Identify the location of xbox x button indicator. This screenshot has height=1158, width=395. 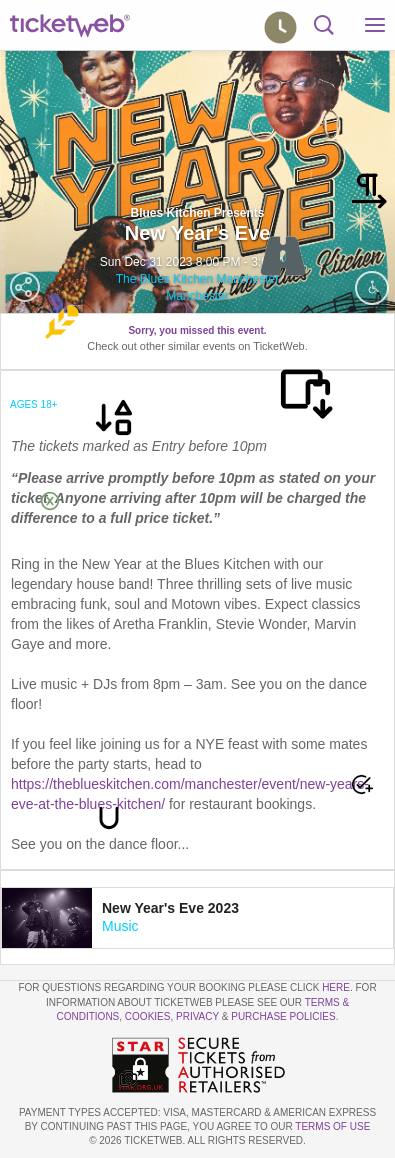
(50, 501).